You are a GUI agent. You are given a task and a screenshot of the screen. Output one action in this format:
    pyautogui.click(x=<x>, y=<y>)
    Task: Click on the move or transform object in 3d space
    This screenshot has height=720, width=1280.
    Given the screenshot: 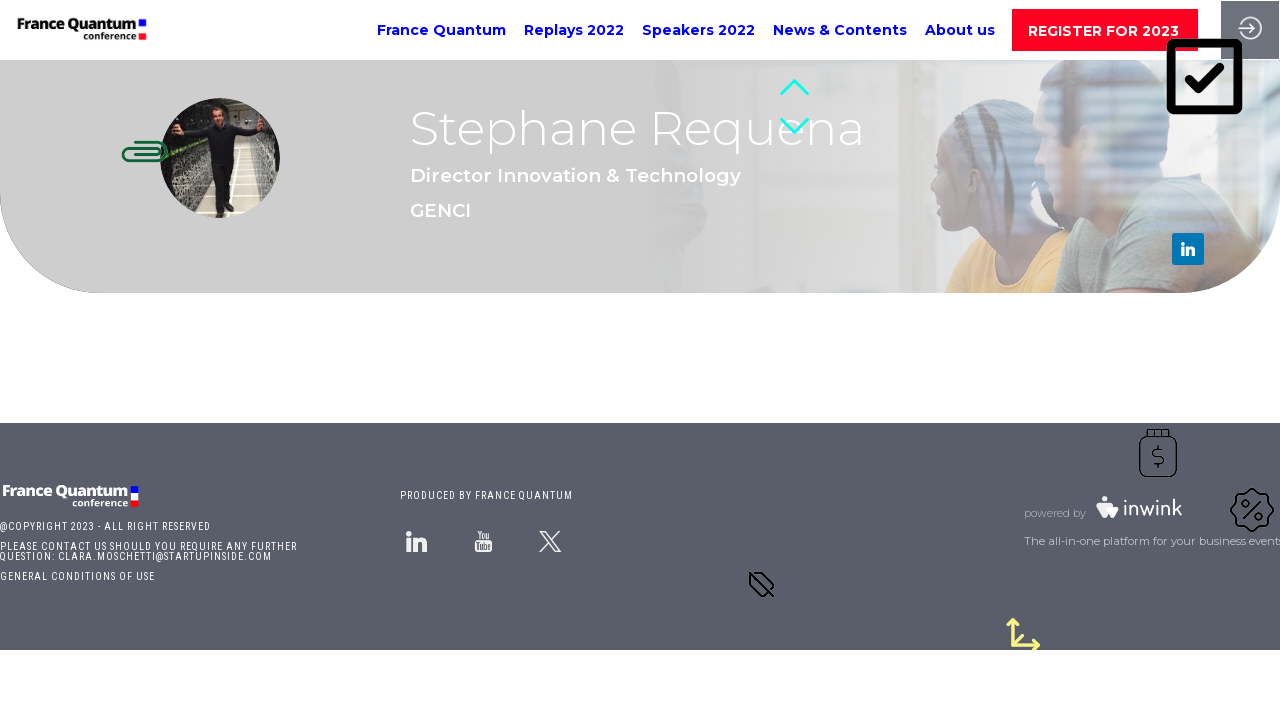 What is the action you would take?
    pyautogui.click(x=1024, y=634)
    